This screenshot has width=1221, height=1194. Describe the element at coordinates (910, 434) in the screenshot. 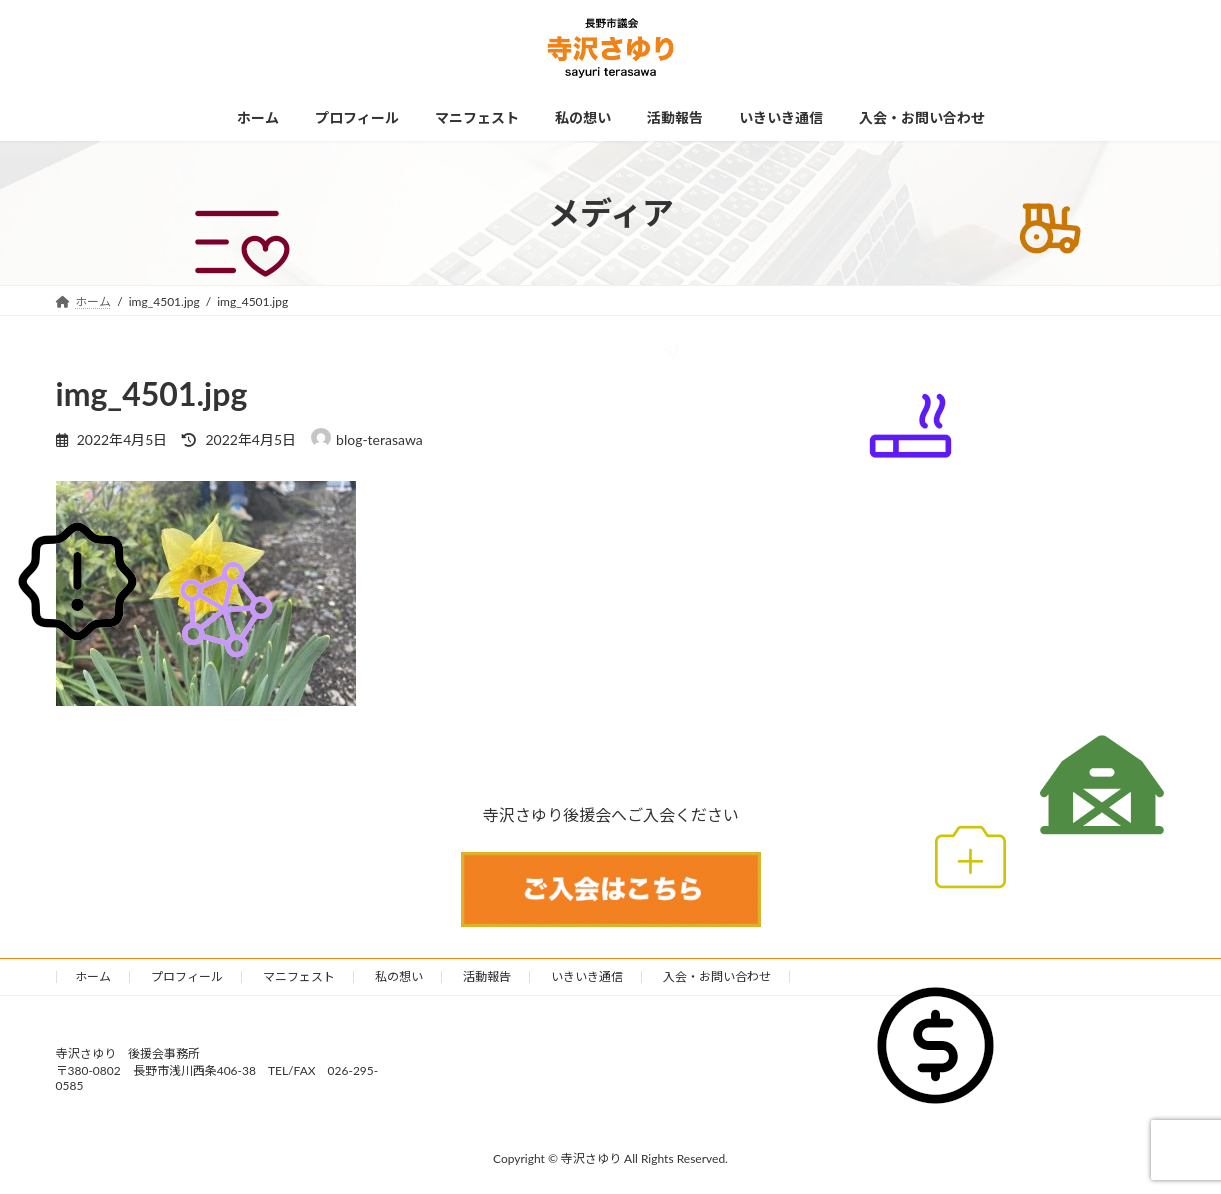

I see `indicates a designated smoking area` at that location.